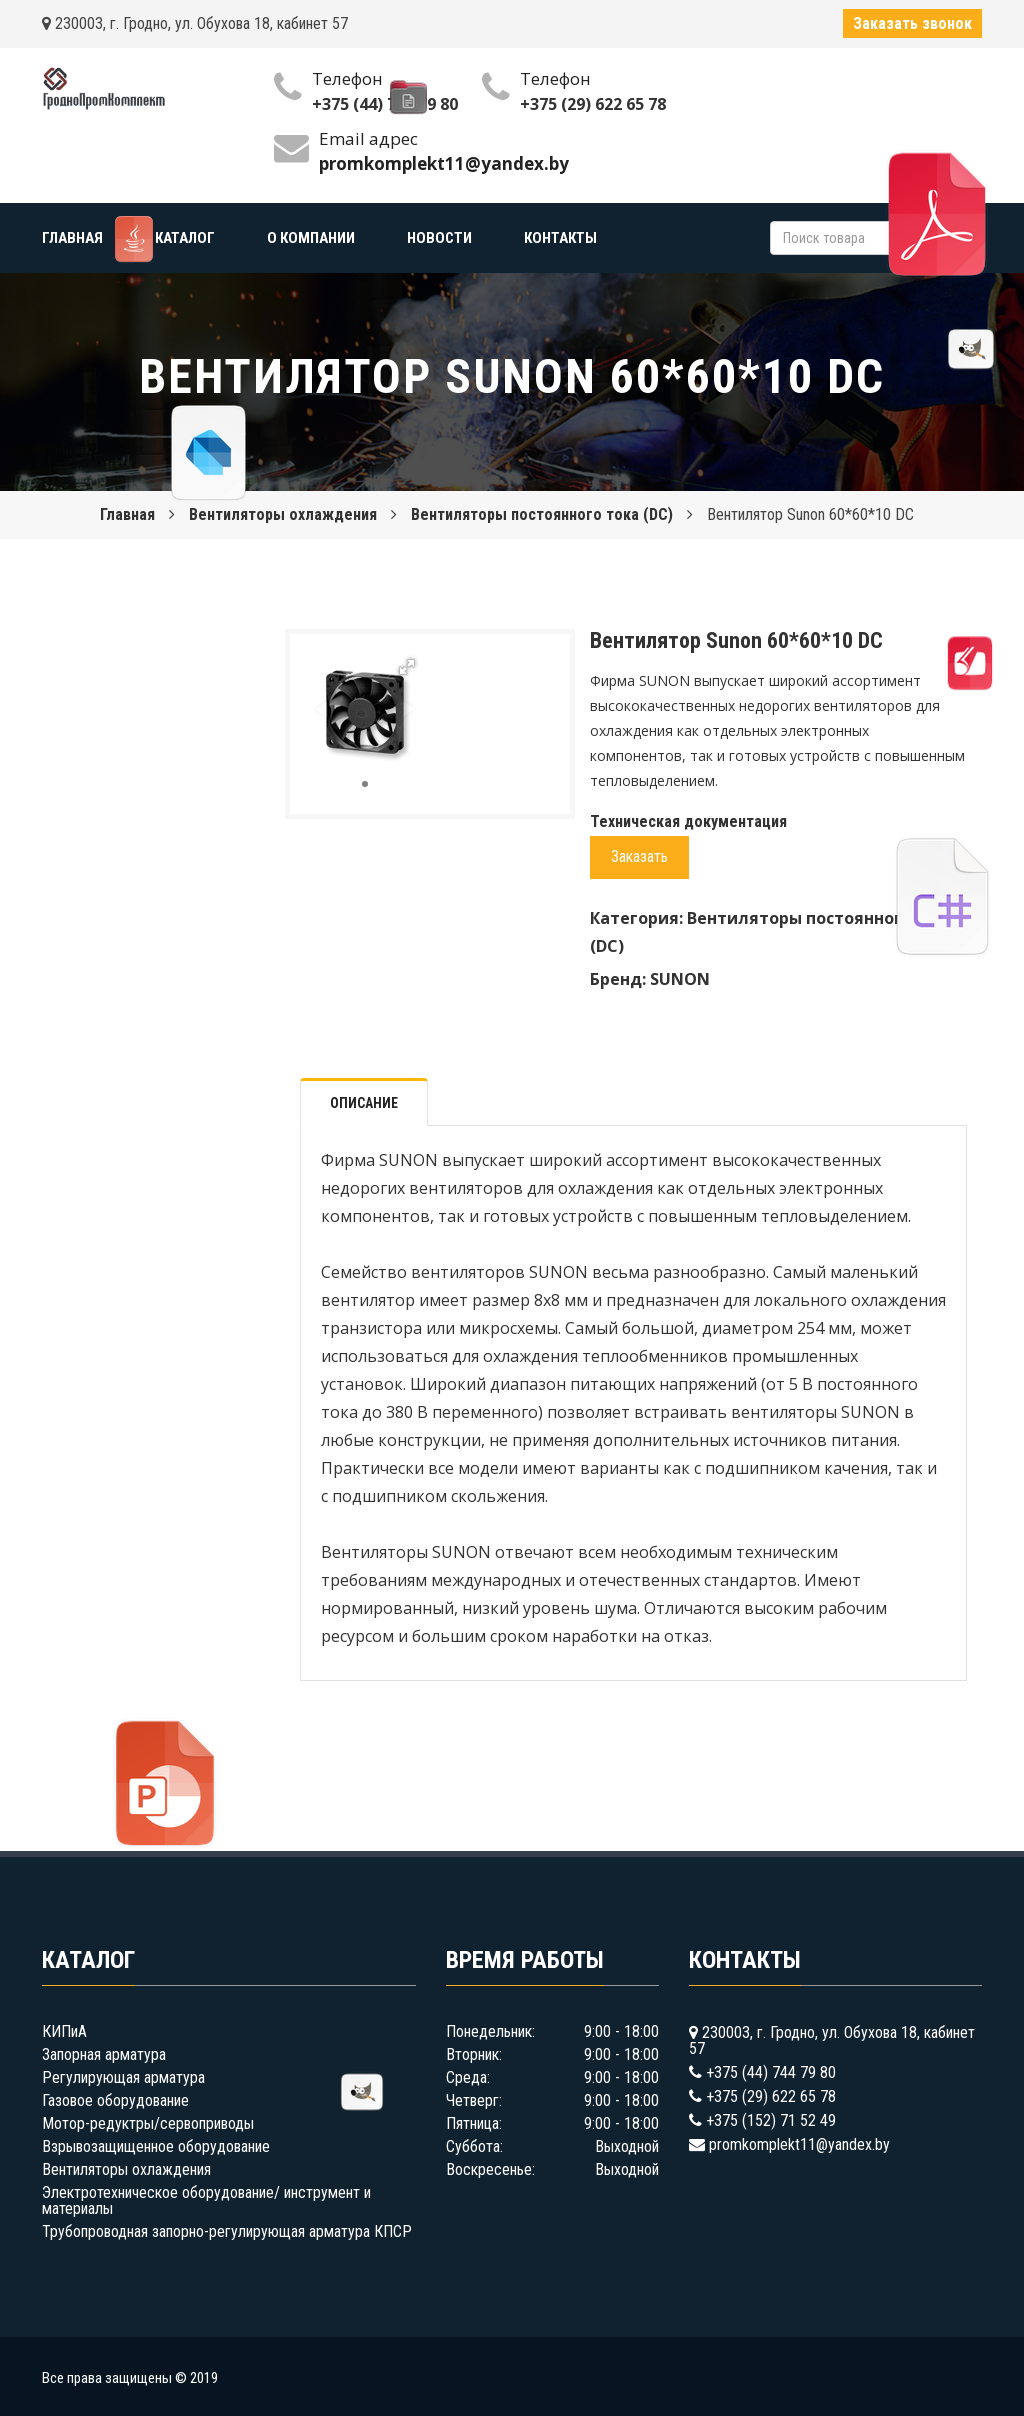 The image size is (1024, 2416). Describe the element at coordinates (970, 663) in the screenshot. I see `postscript document file type indicator` at that location.